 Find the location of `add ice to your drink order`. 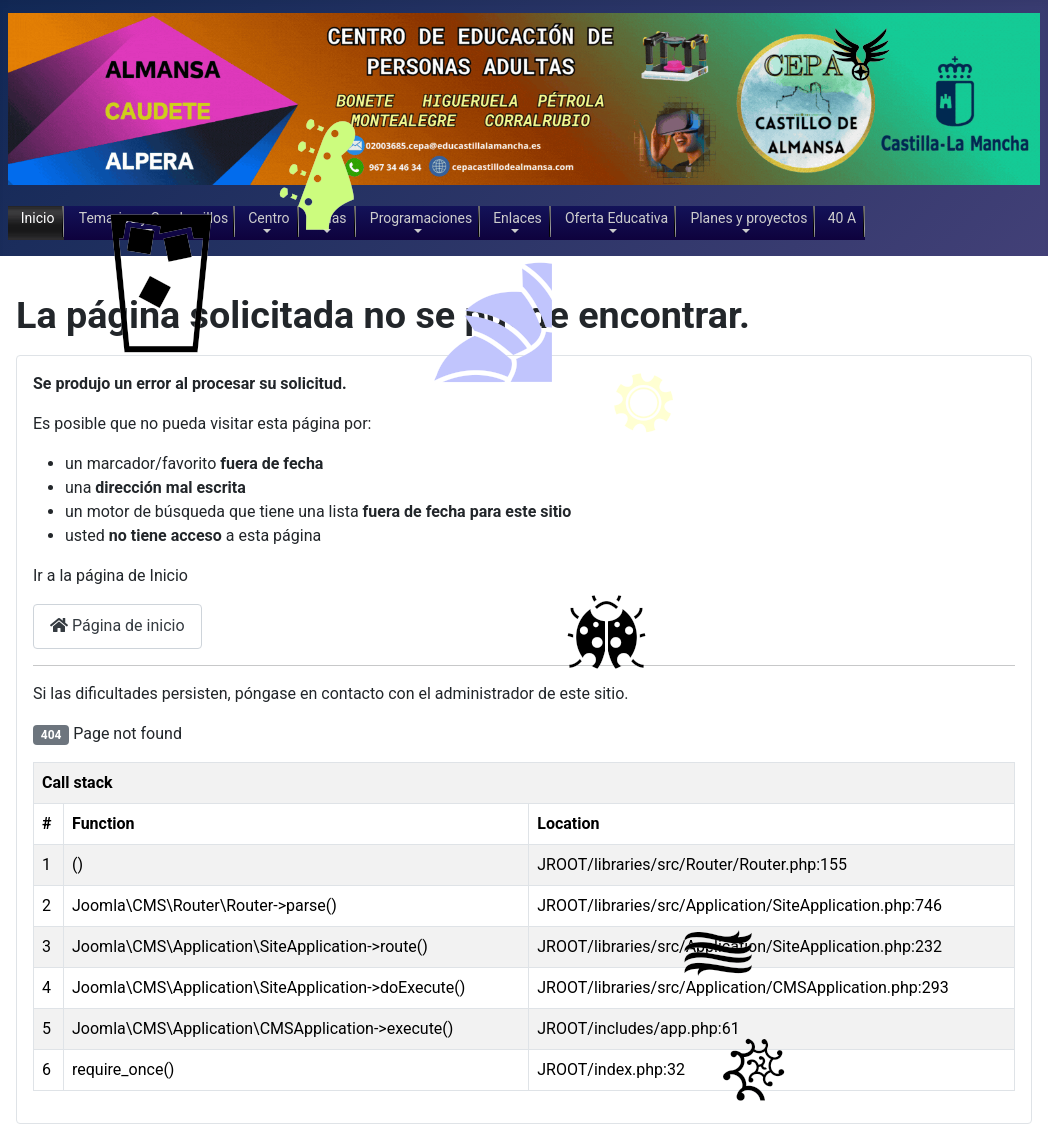

add ice to your drink order is located at coordinates (161, 280).